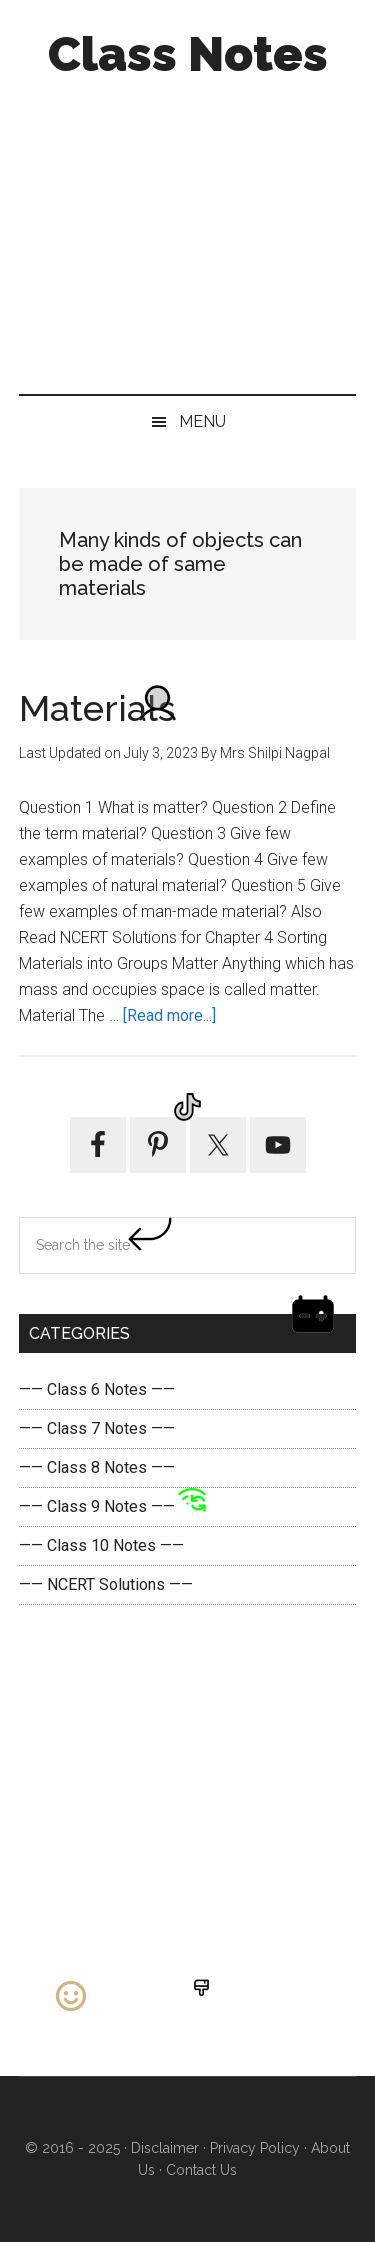  Describe the element at coordinates (192, 1498) in the screenshot. I see `sync data over wifi connection` at that location.